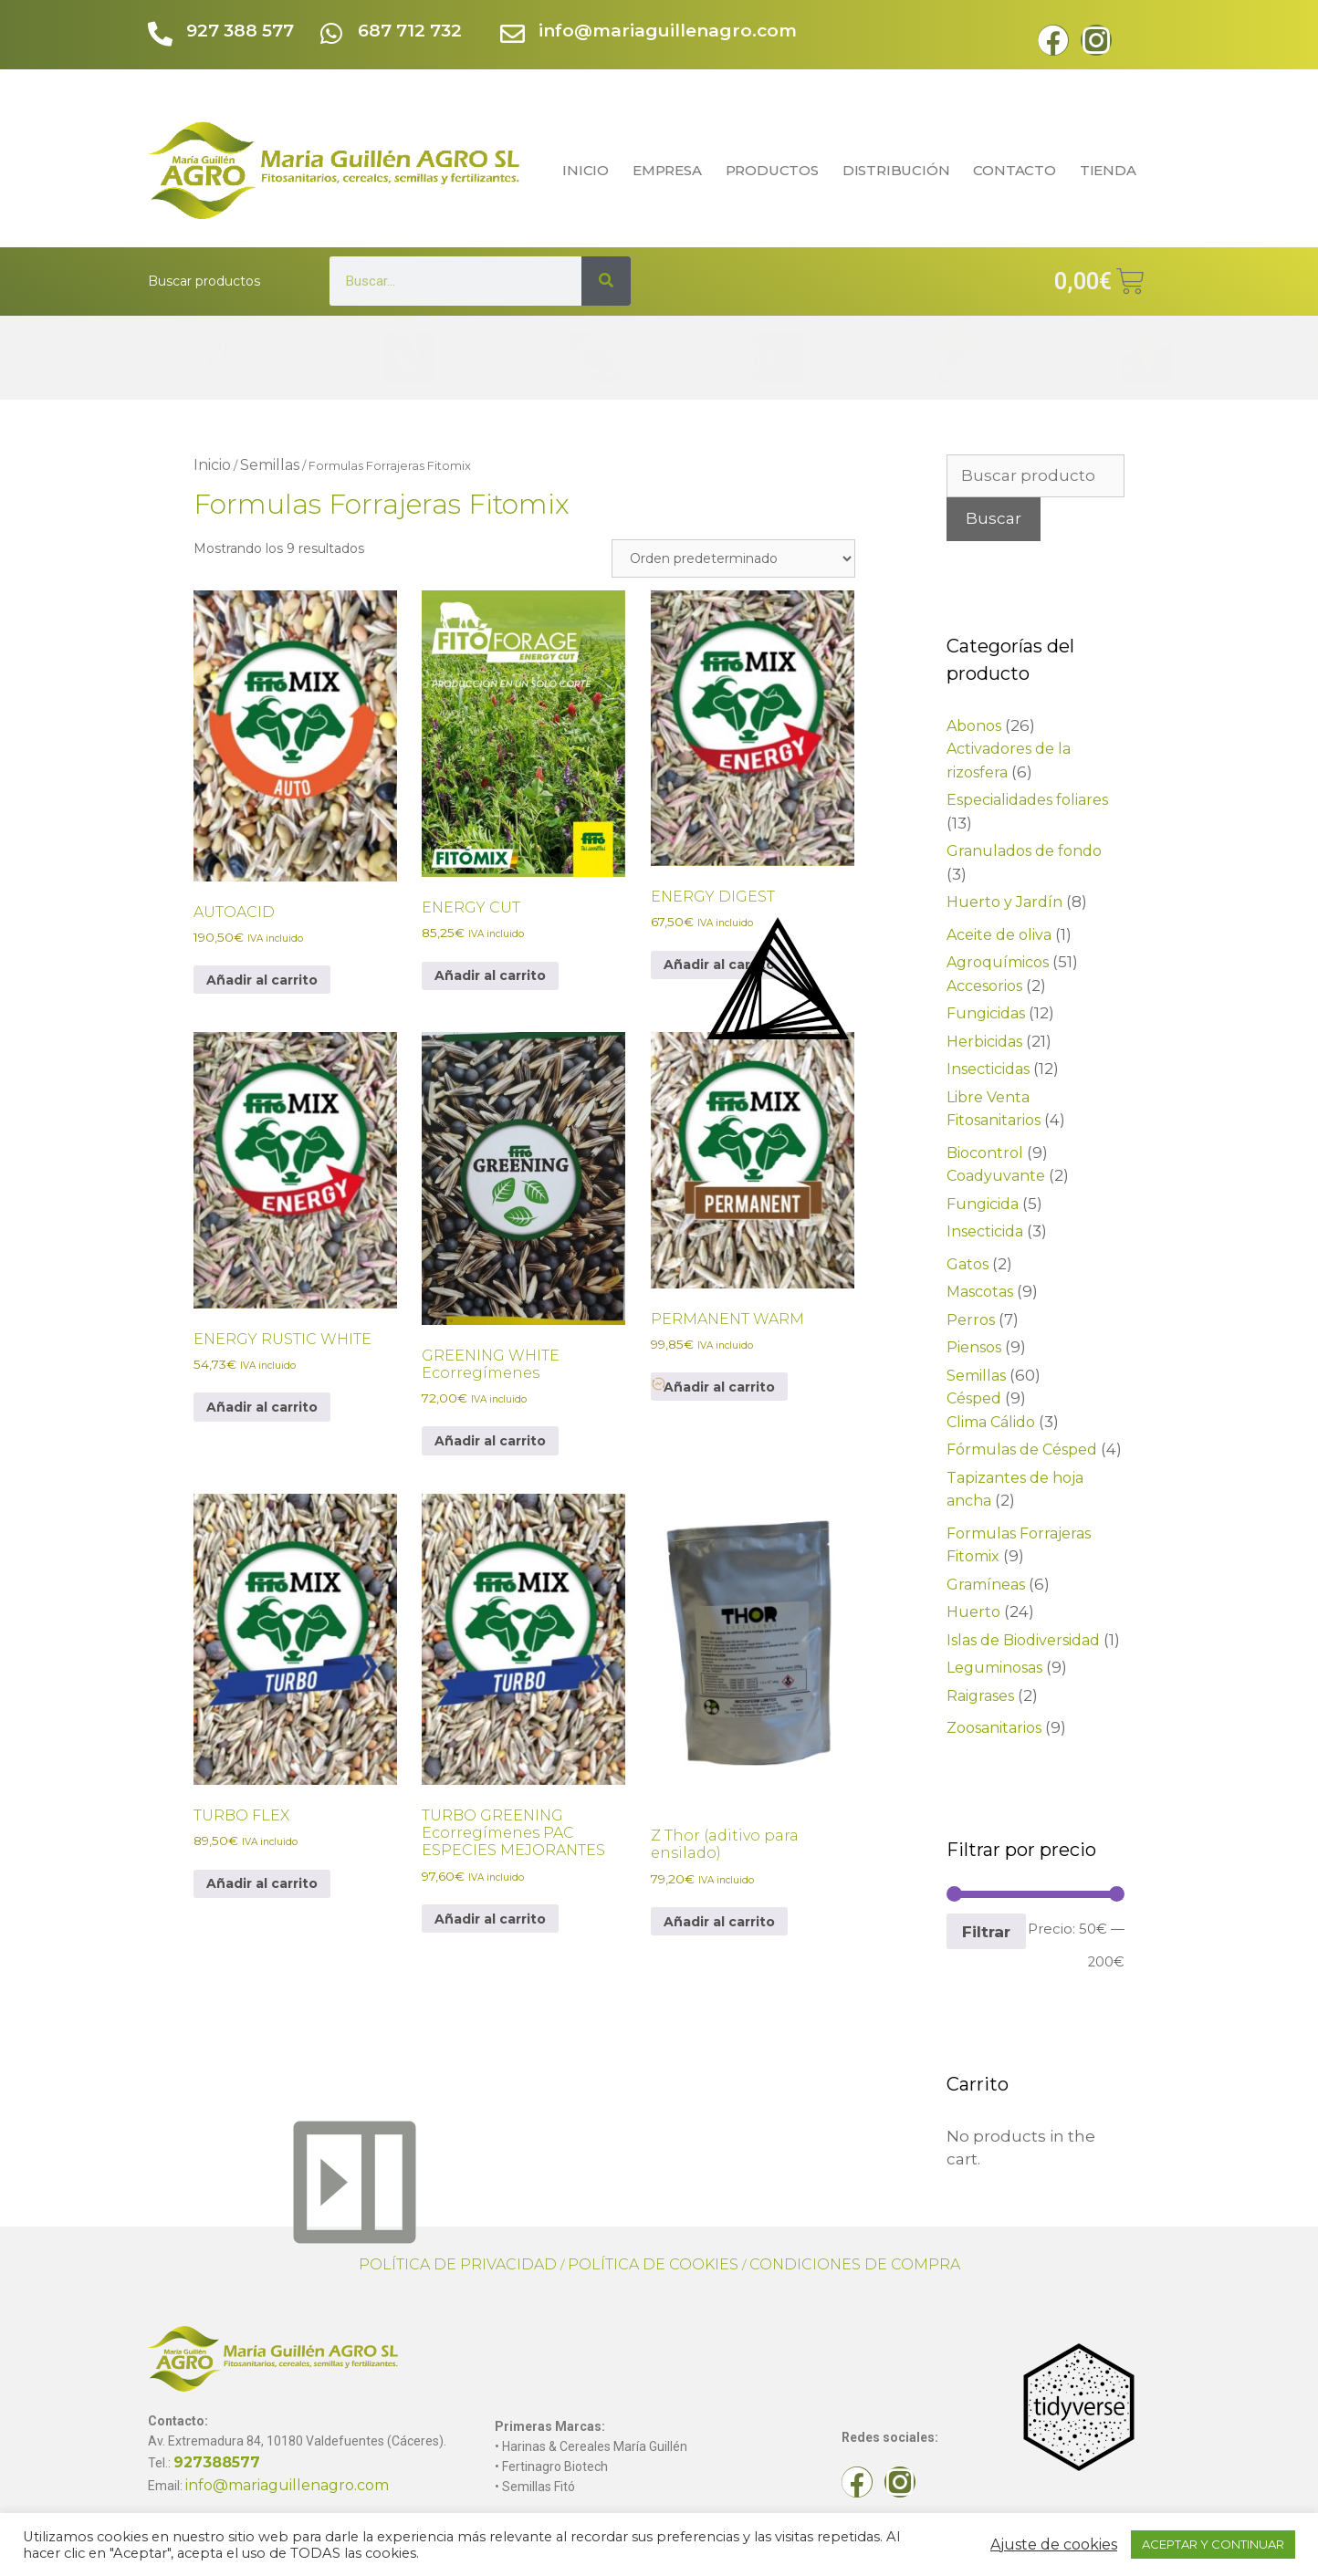 This screenshot has height=2576, width=1318. I want to click on open KNIME analytics platform, so click(778, 978).